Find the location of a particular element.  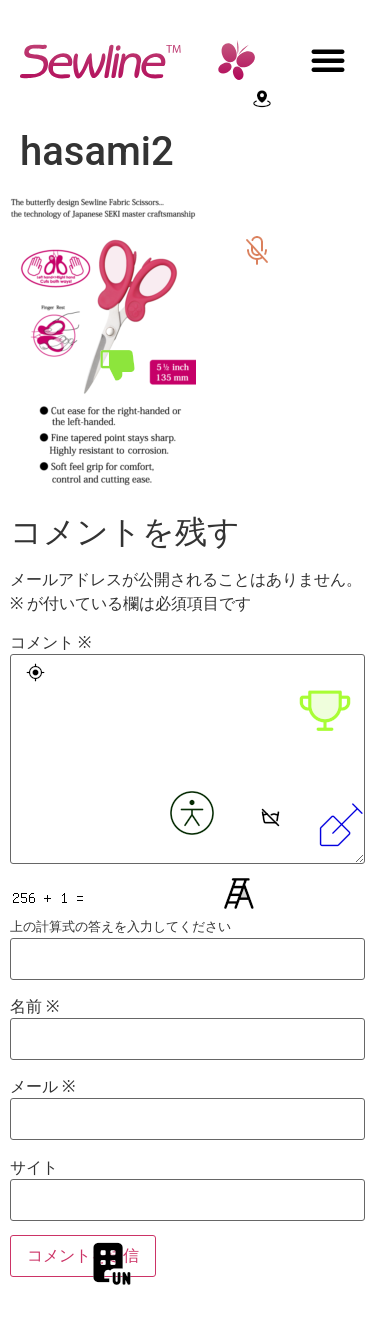

view achievements or awards is located at coordinates (325, 709).